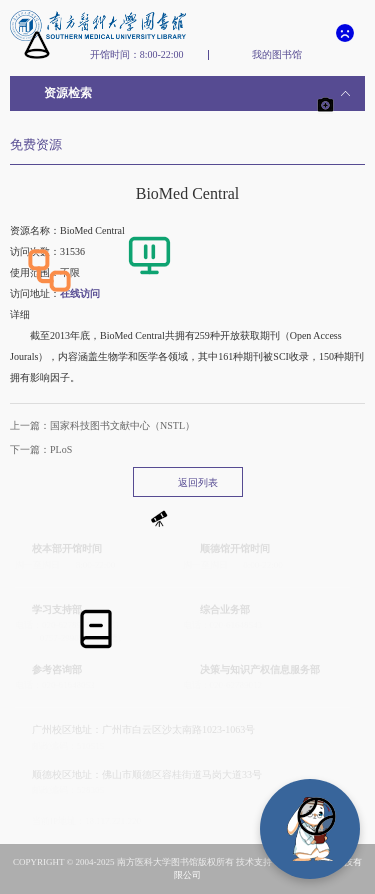 The image size is (375, 894). Describe the element at coordinates (316, 816) in the screenshot. I see `access tennis or sports-related content` at that location.